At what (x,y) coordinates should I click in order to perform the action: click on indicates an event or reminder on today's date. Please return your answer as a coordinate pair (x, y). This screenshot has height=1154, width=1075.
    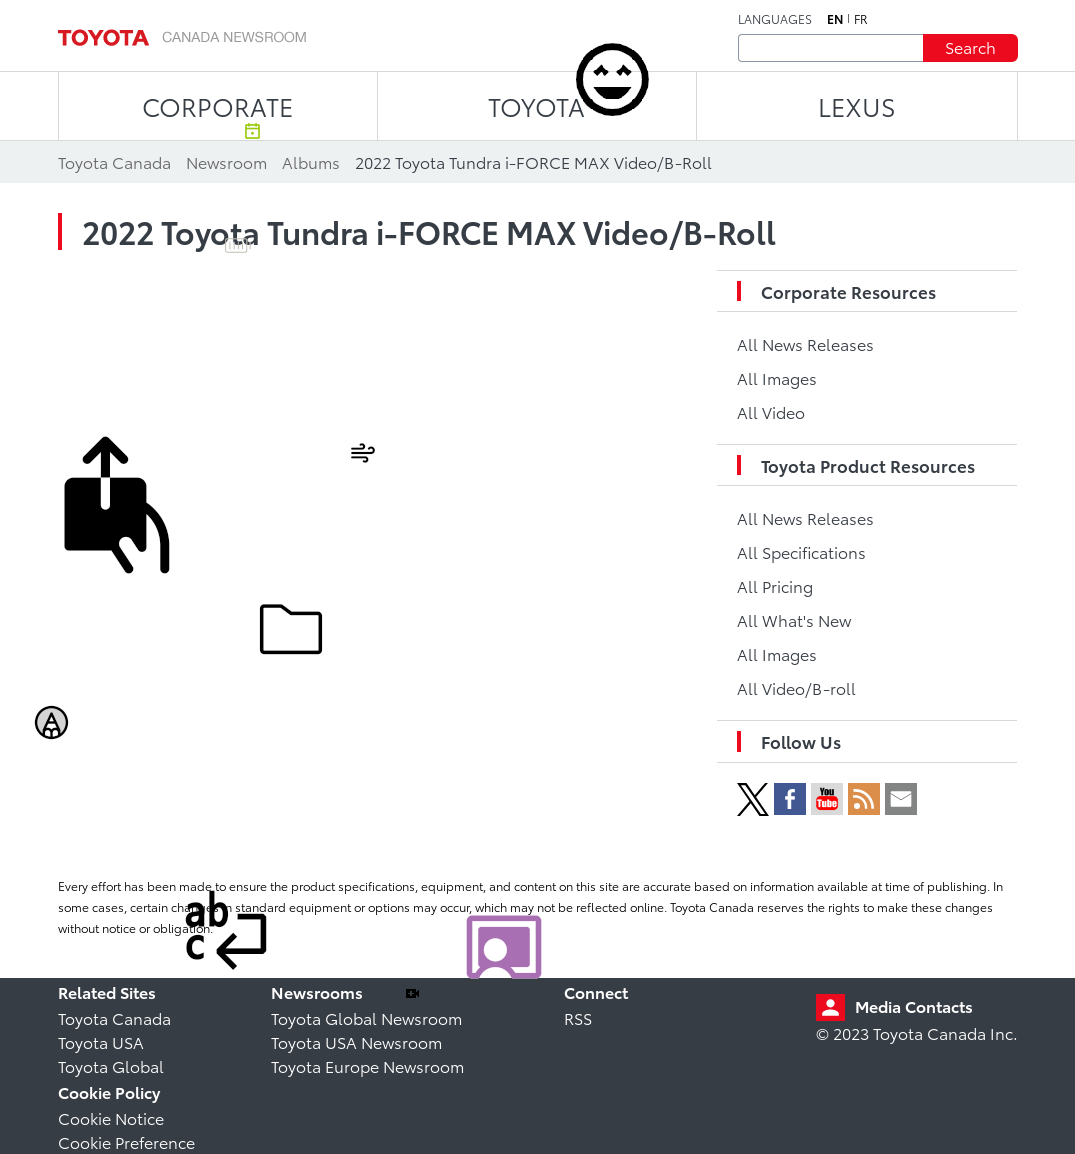
    Looking at the image, I should click on (252, 131).